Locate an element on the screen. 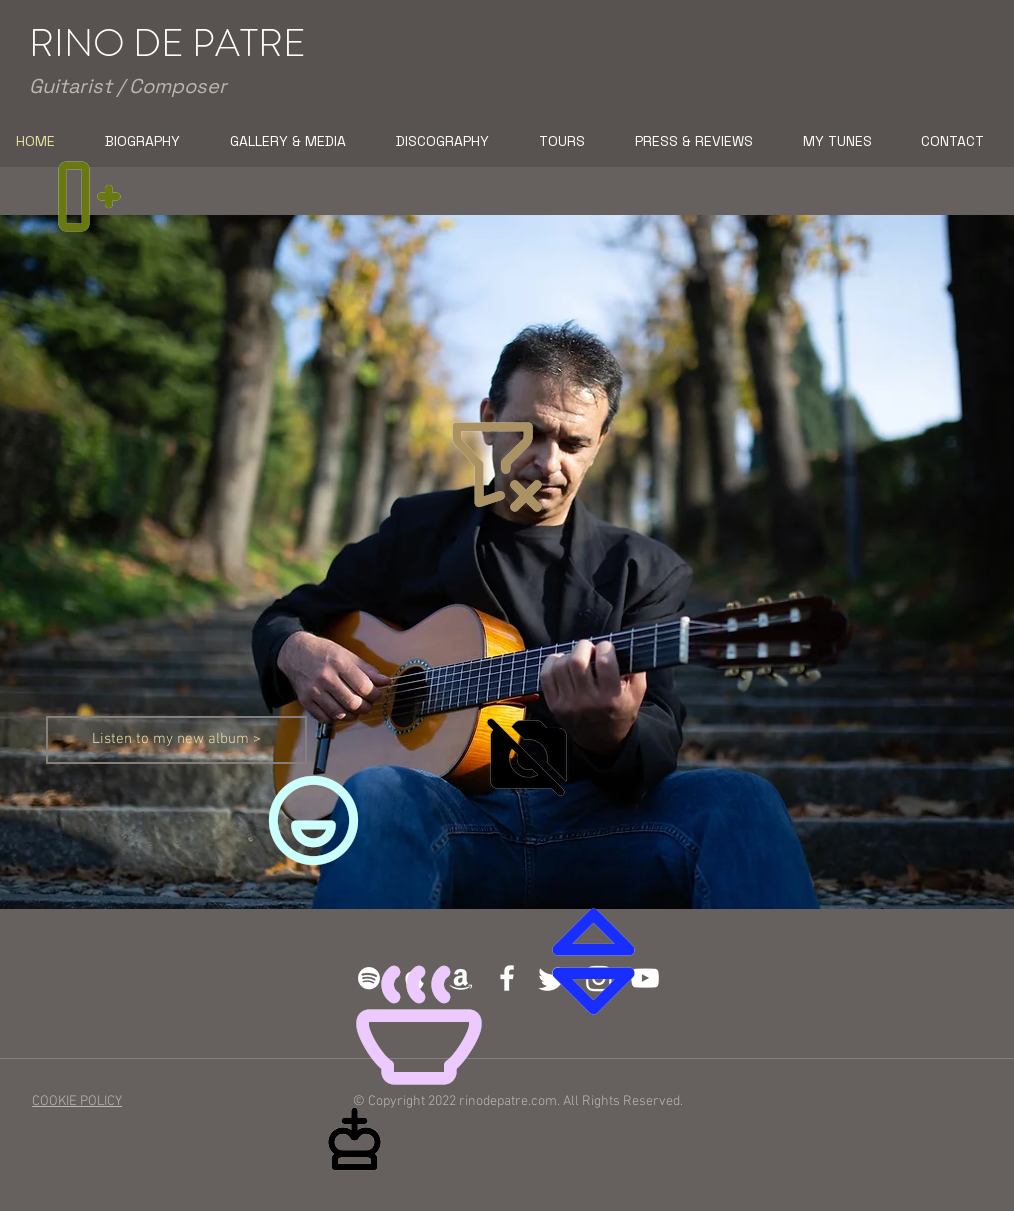  photography not allowed in this area is located at coordinates (528, 754).